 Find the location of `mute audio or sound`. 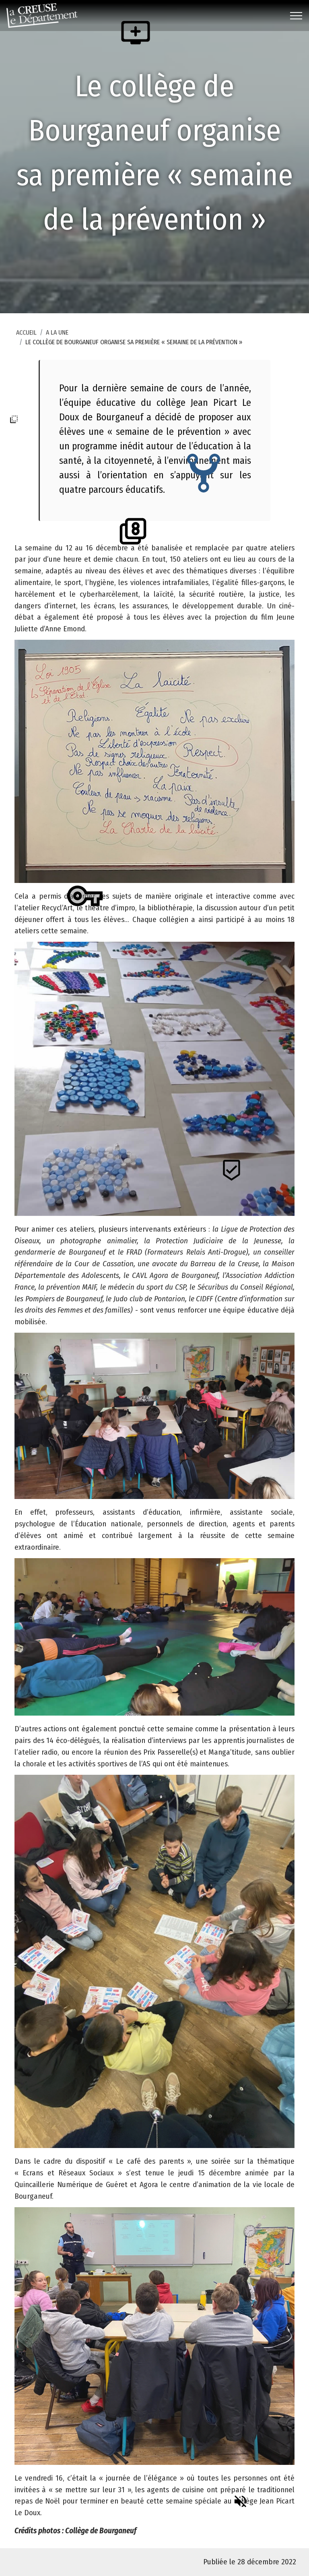

mute audio or sound is located at coordinates (240, 2501).